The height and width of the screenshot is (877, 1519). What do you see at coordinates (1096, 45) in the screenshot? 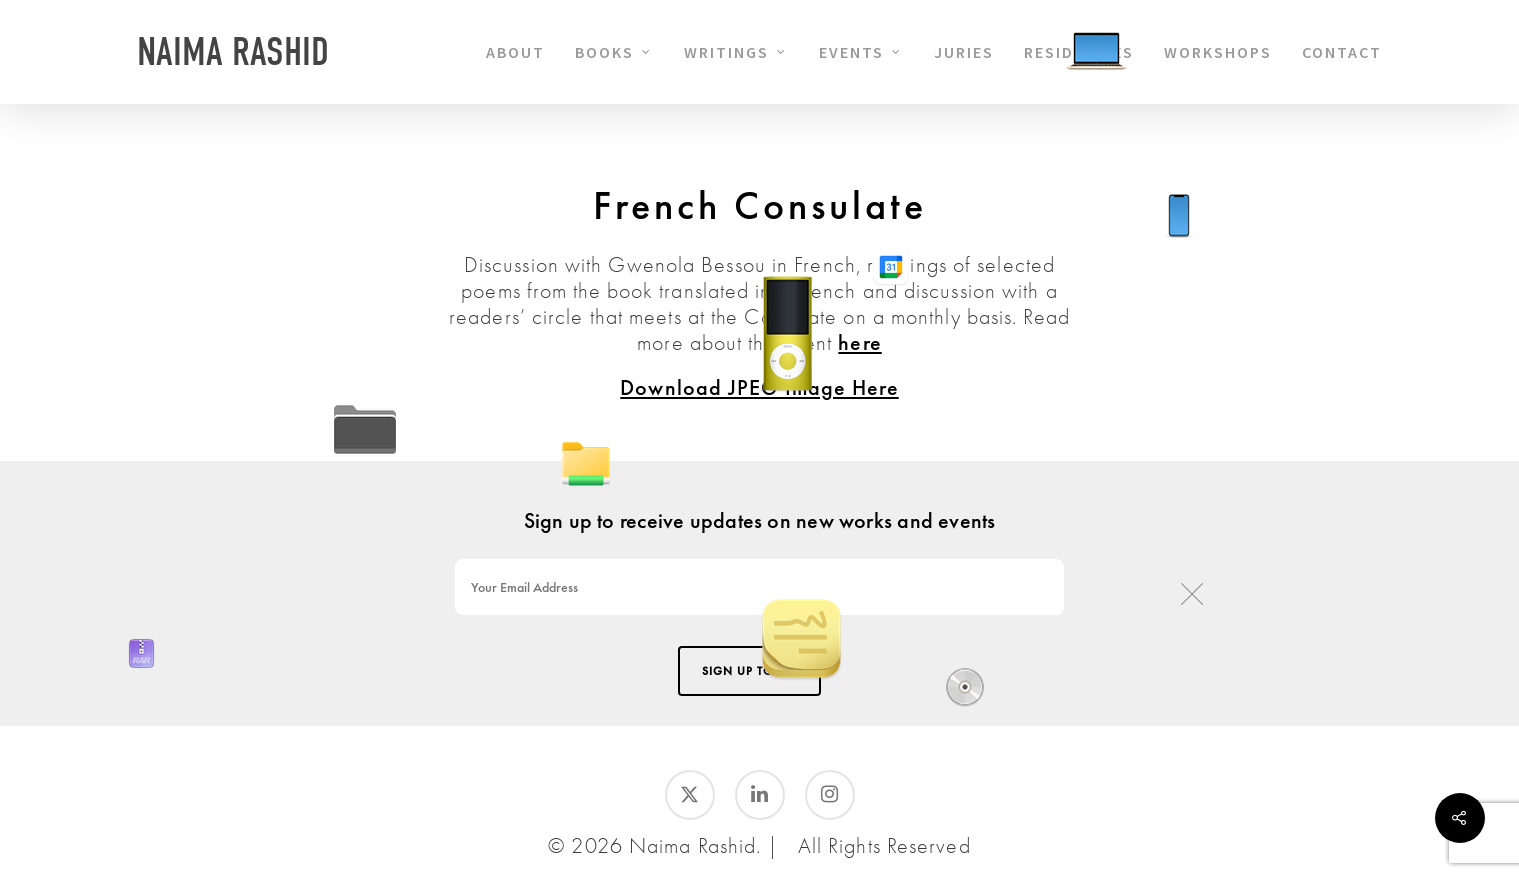
I see `represents a macbook device in system settings` at bounding box center [1096, 45].